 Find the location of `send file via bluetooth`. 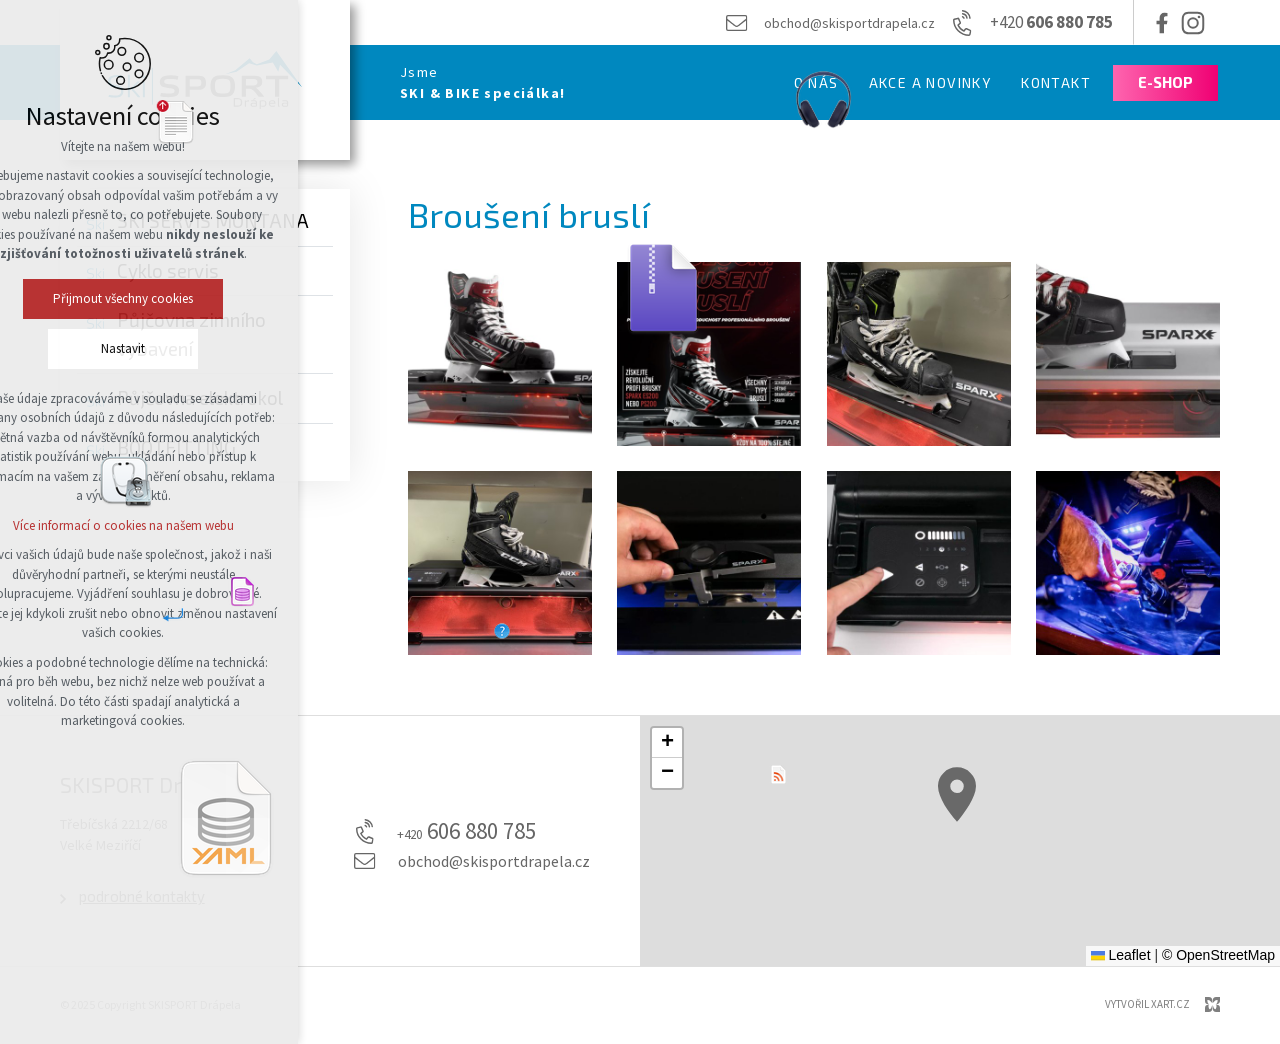

send file via bluetooth is located at coordinates (176, 122).